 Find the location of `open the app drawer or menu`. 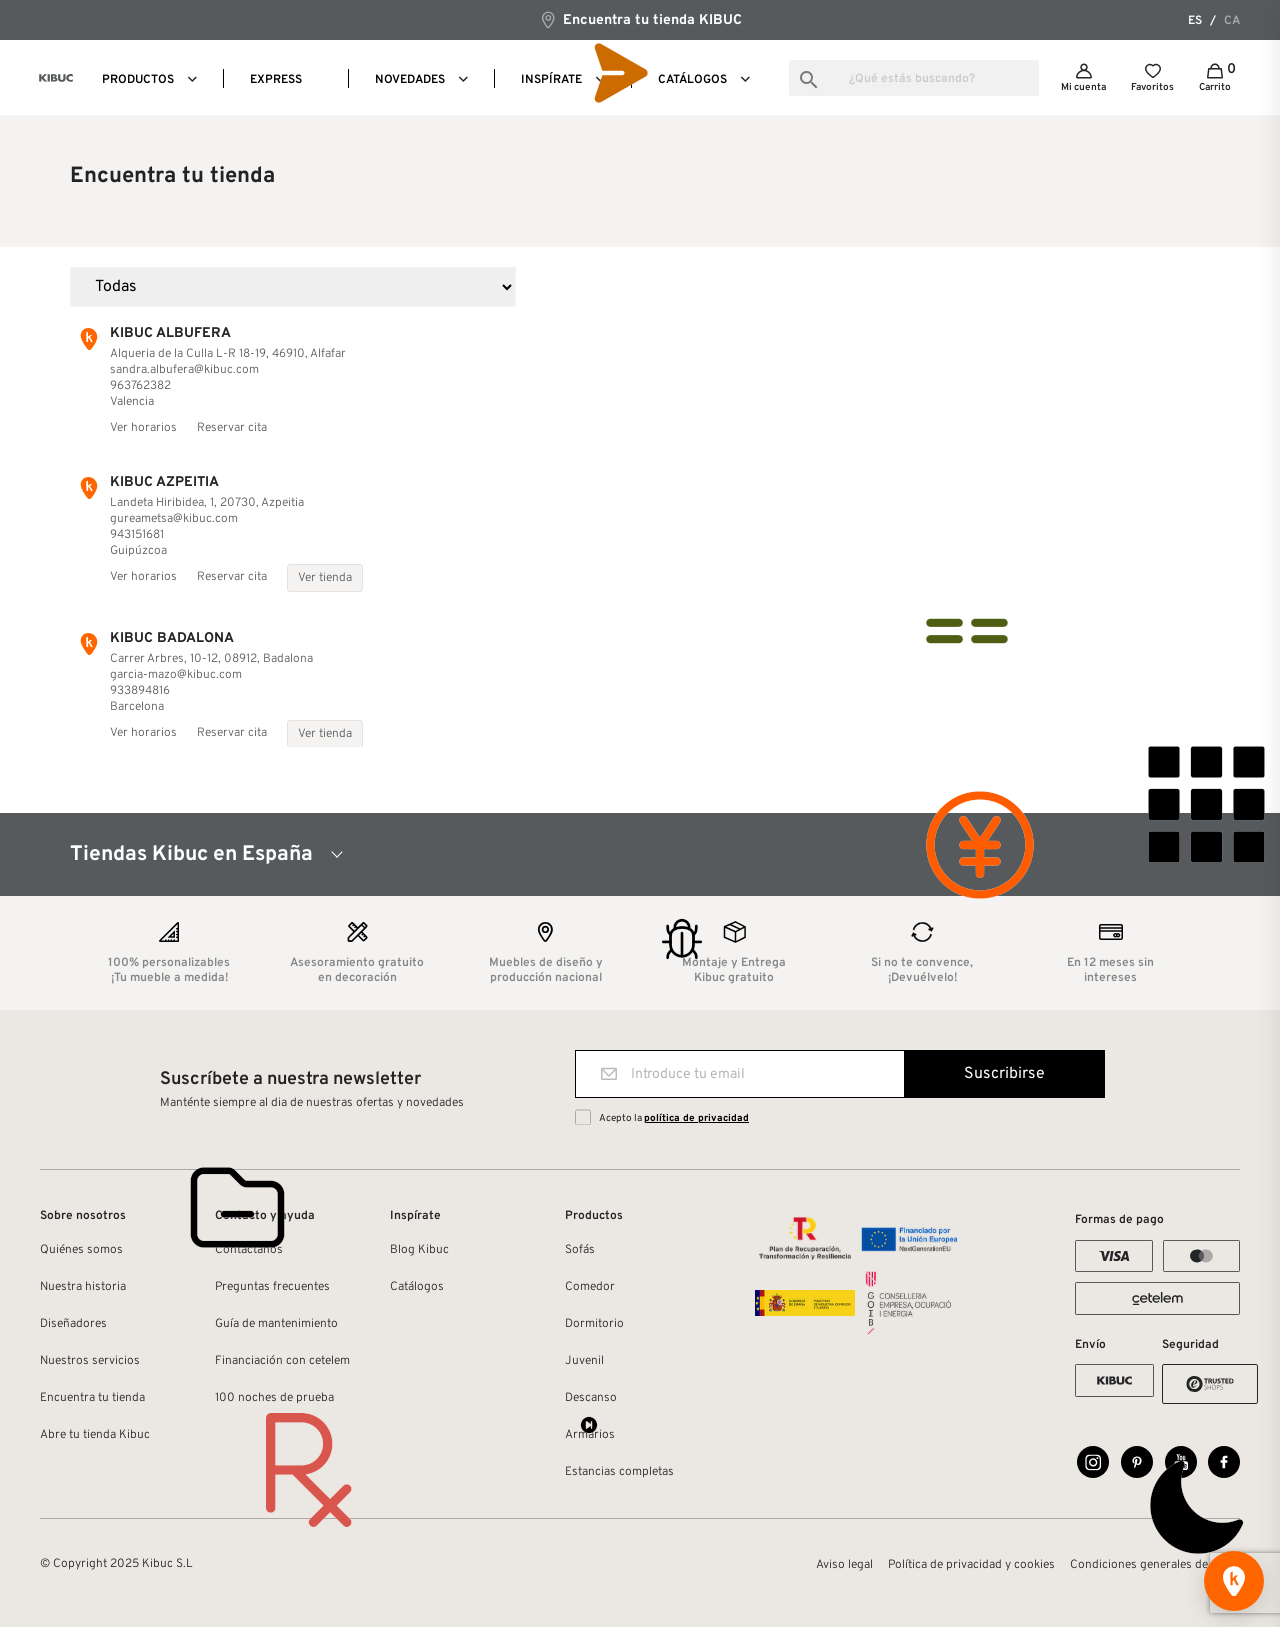

open the app drawer or menu is located at coordinates (1206, 804).